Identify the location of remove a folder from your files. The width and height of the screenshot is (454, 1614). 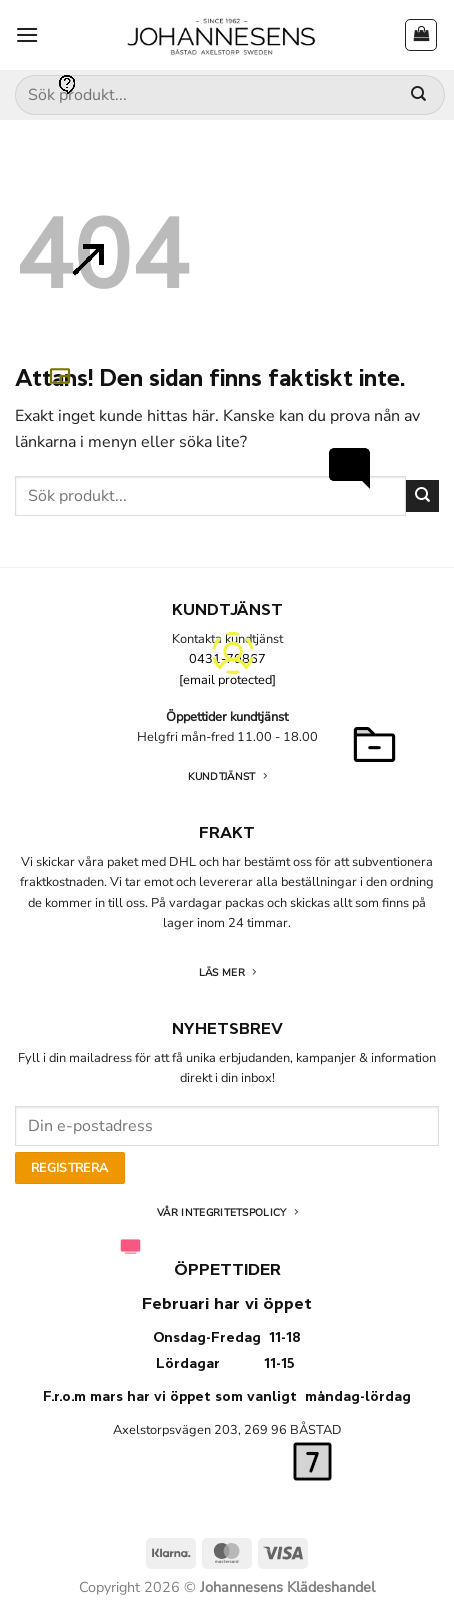
(374, 744).